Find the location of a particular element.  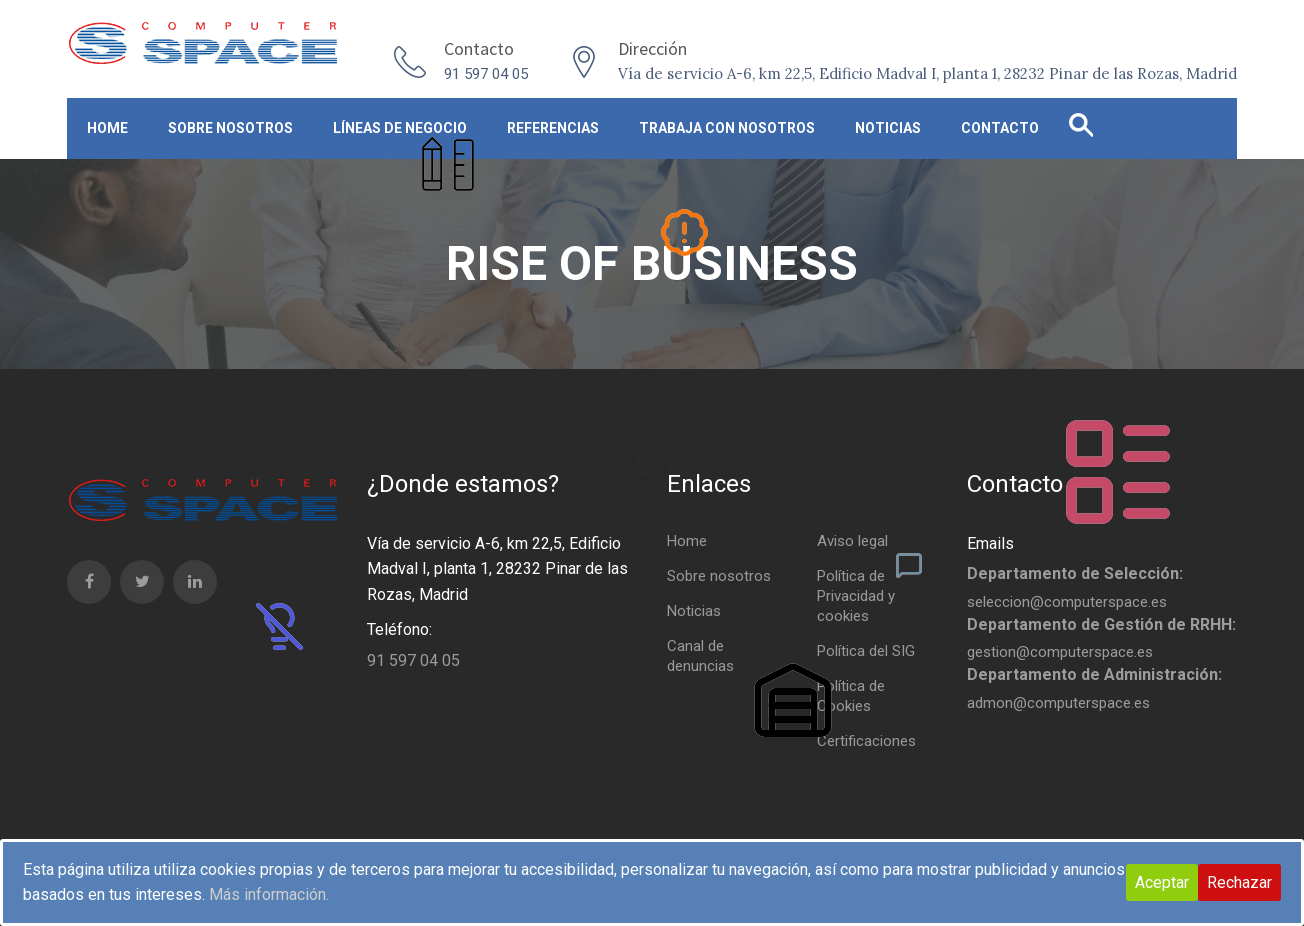

access design or drawing tools is located at coordinates (448, 165).